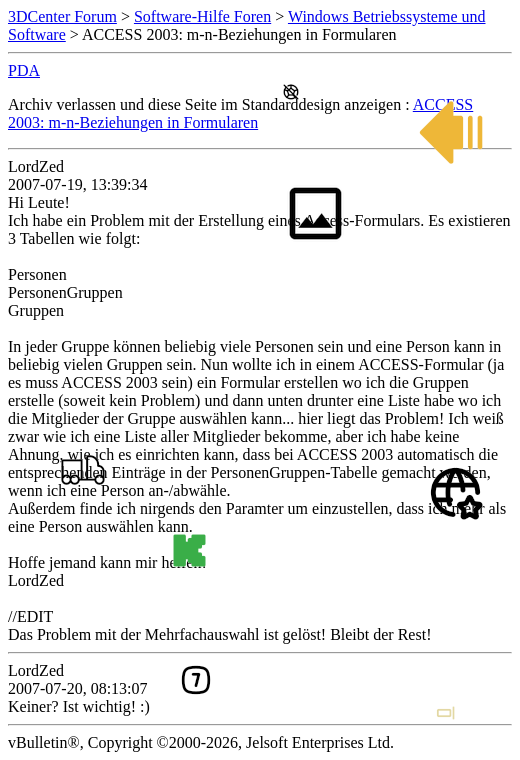 The width and height of the screenshot is (520, 760). Describe the element at coordinates (196, 680) in the screenshot. I see `indicates step 7 in a multi-step process` at that location.